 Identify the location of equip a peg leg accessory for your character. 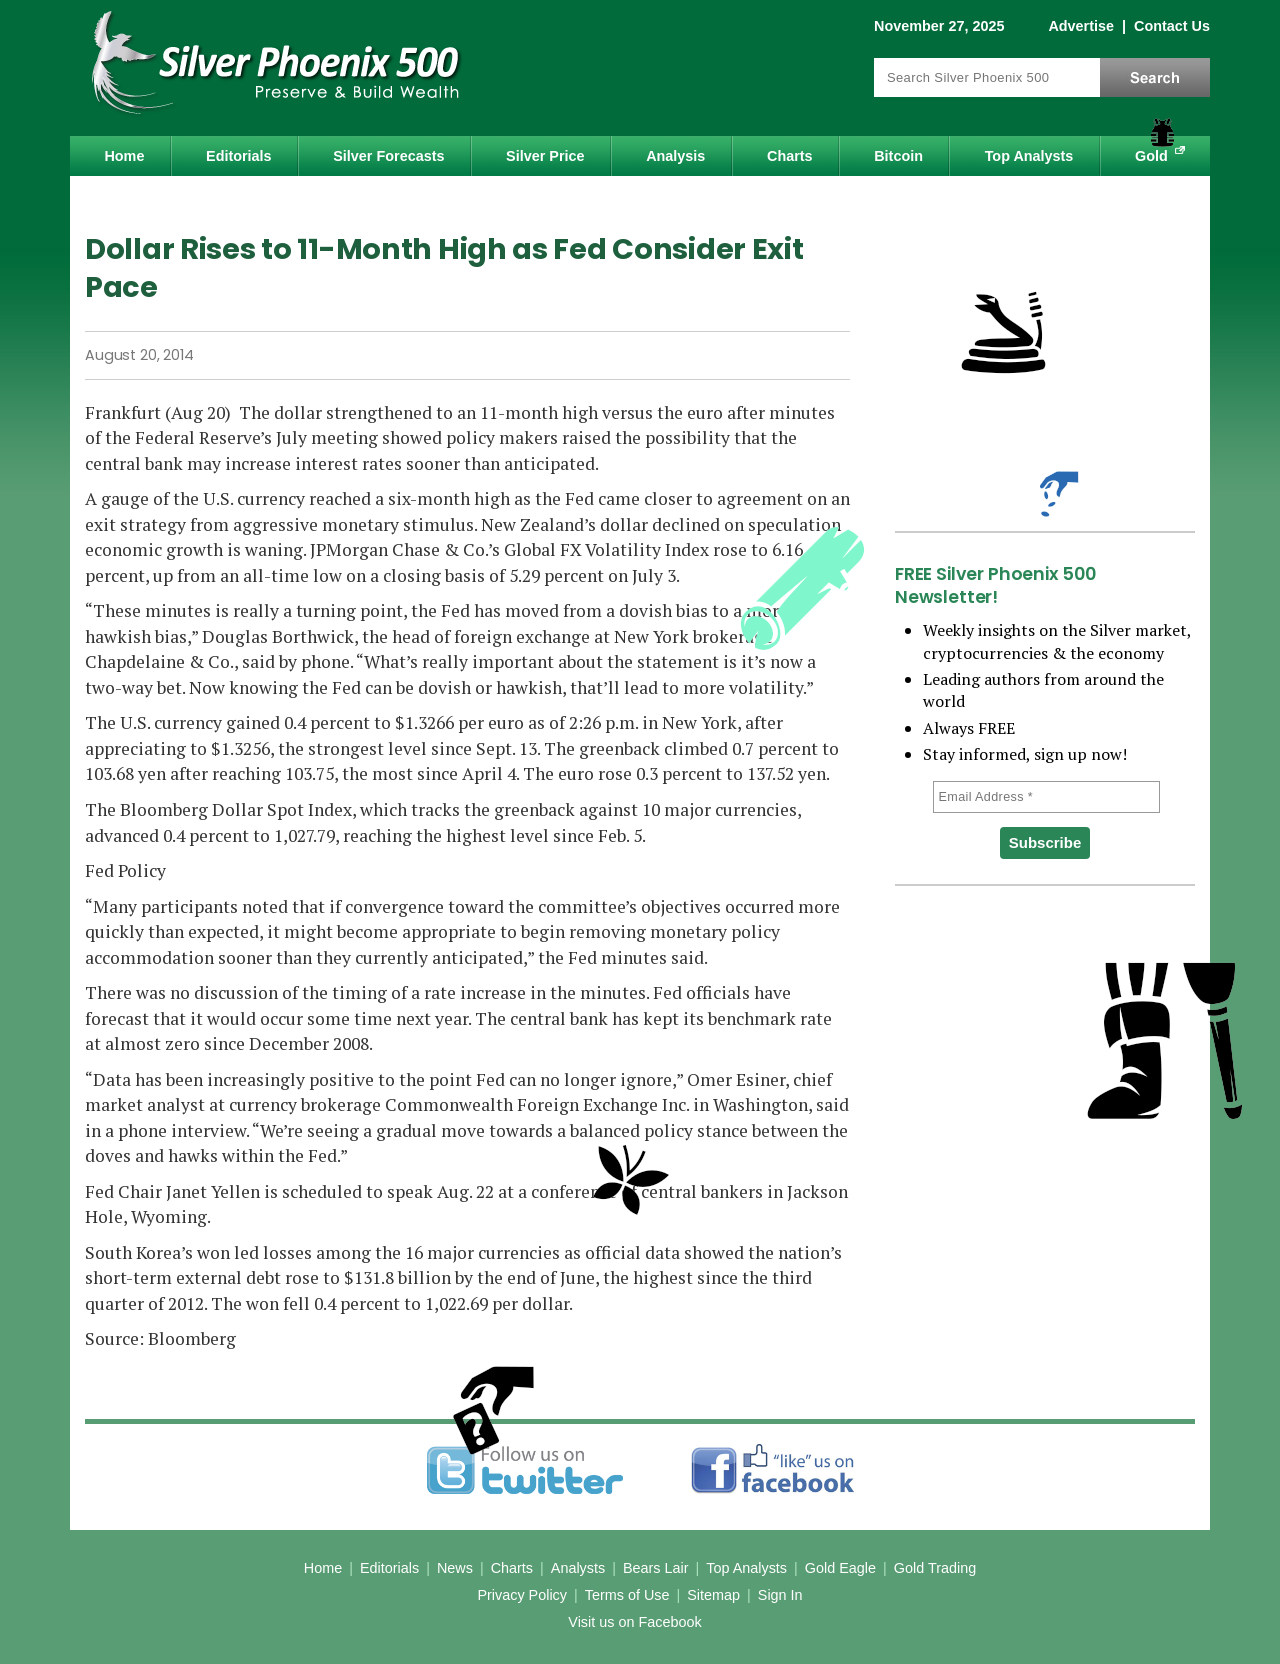
(1166, 1041).